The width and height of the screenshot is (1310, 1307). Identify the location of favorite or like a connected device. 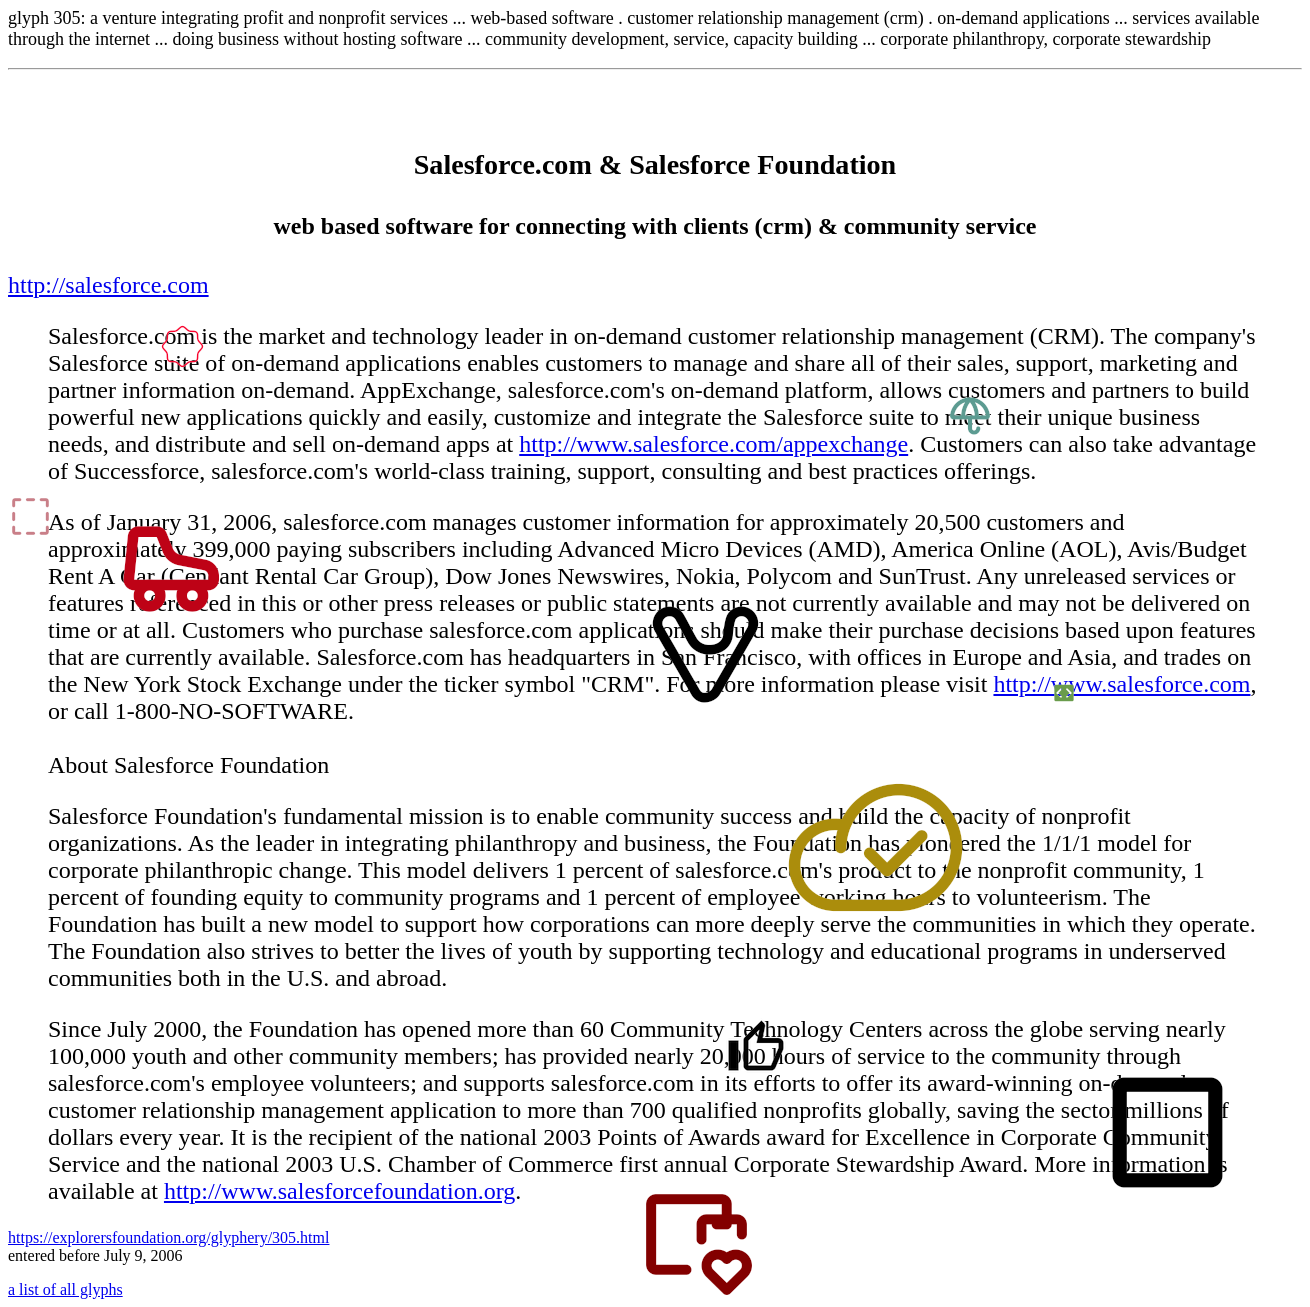
(696, 1239).